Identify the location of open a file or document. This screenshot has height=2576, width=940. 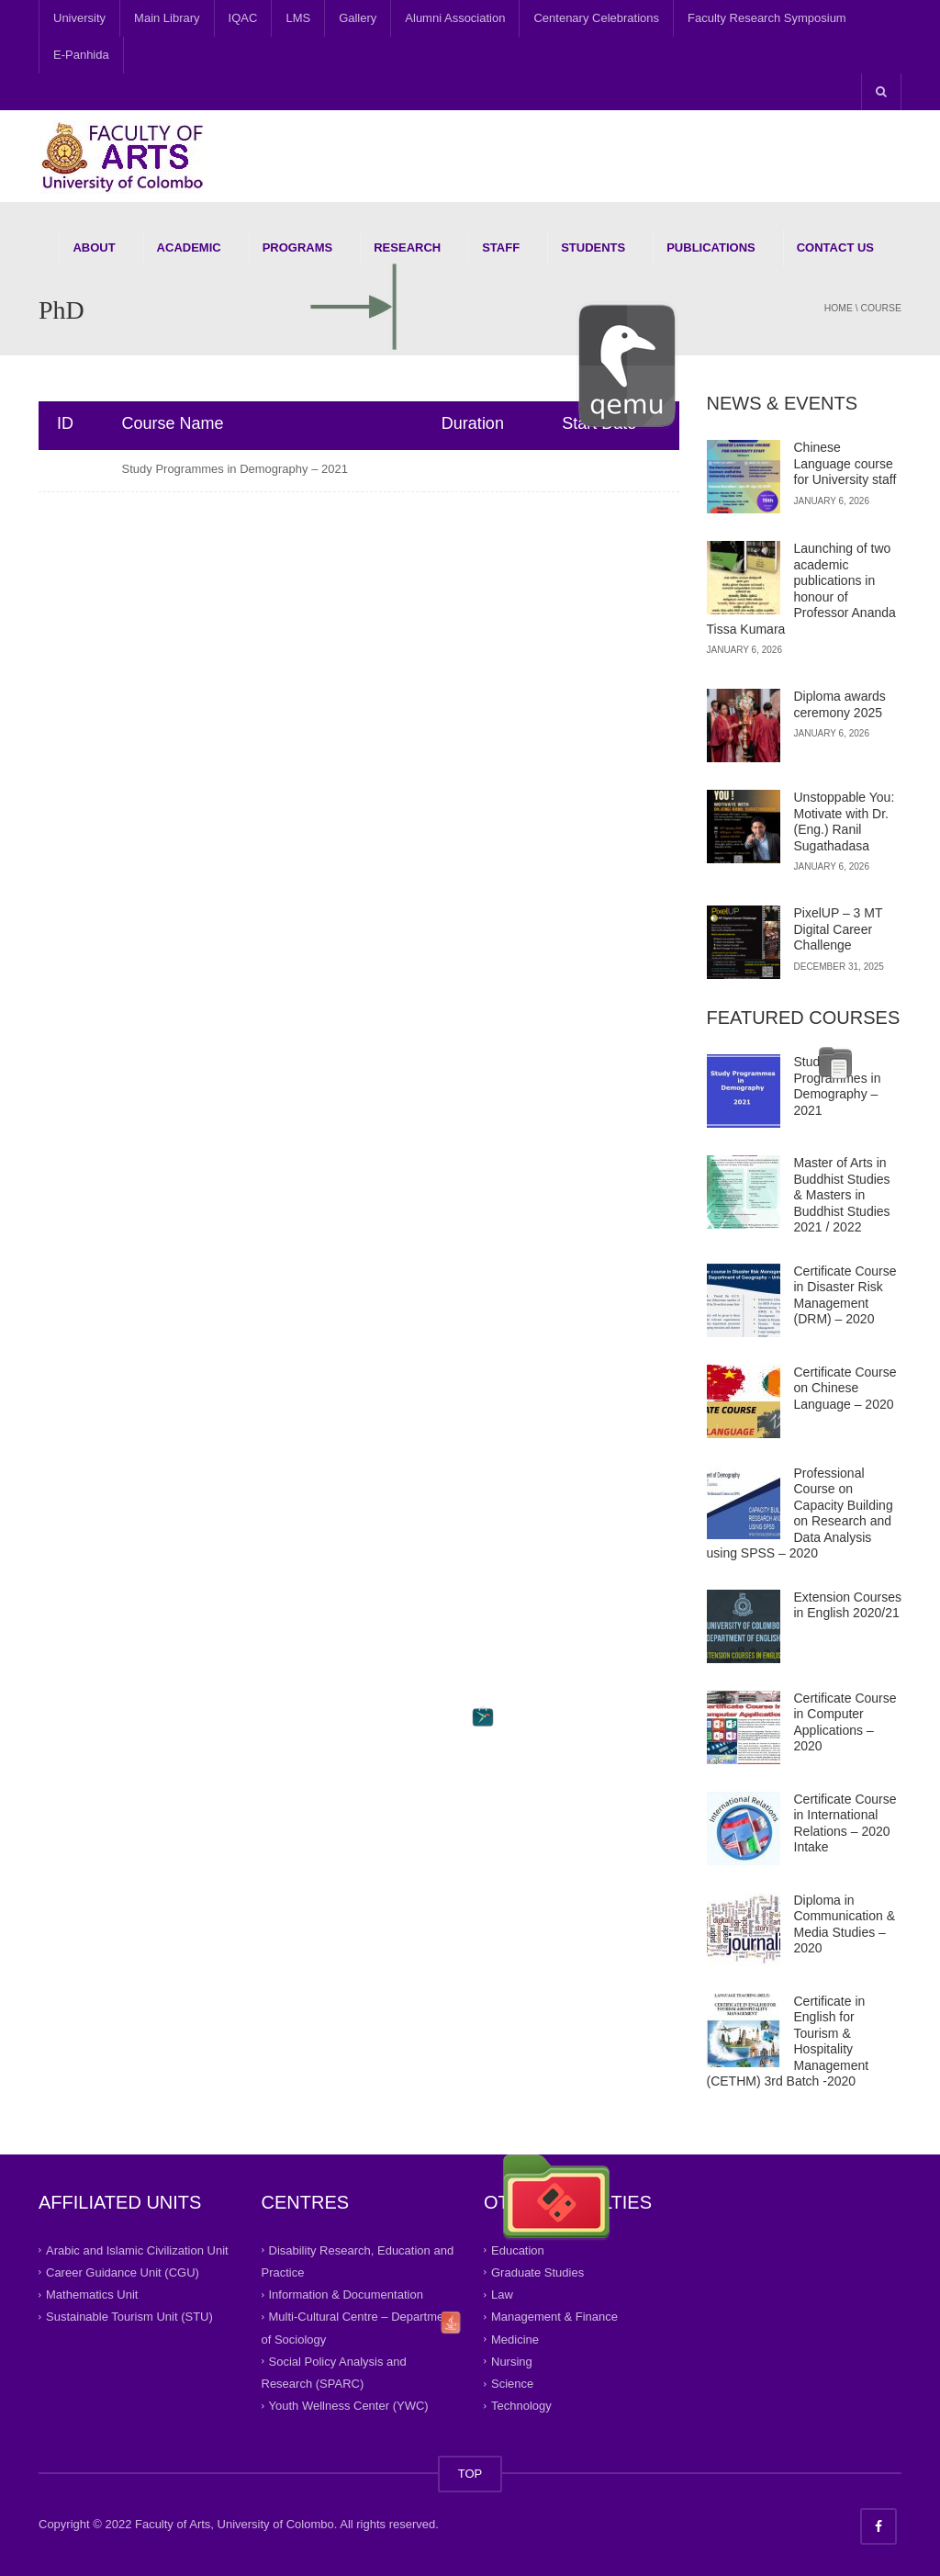
(835, 1063).